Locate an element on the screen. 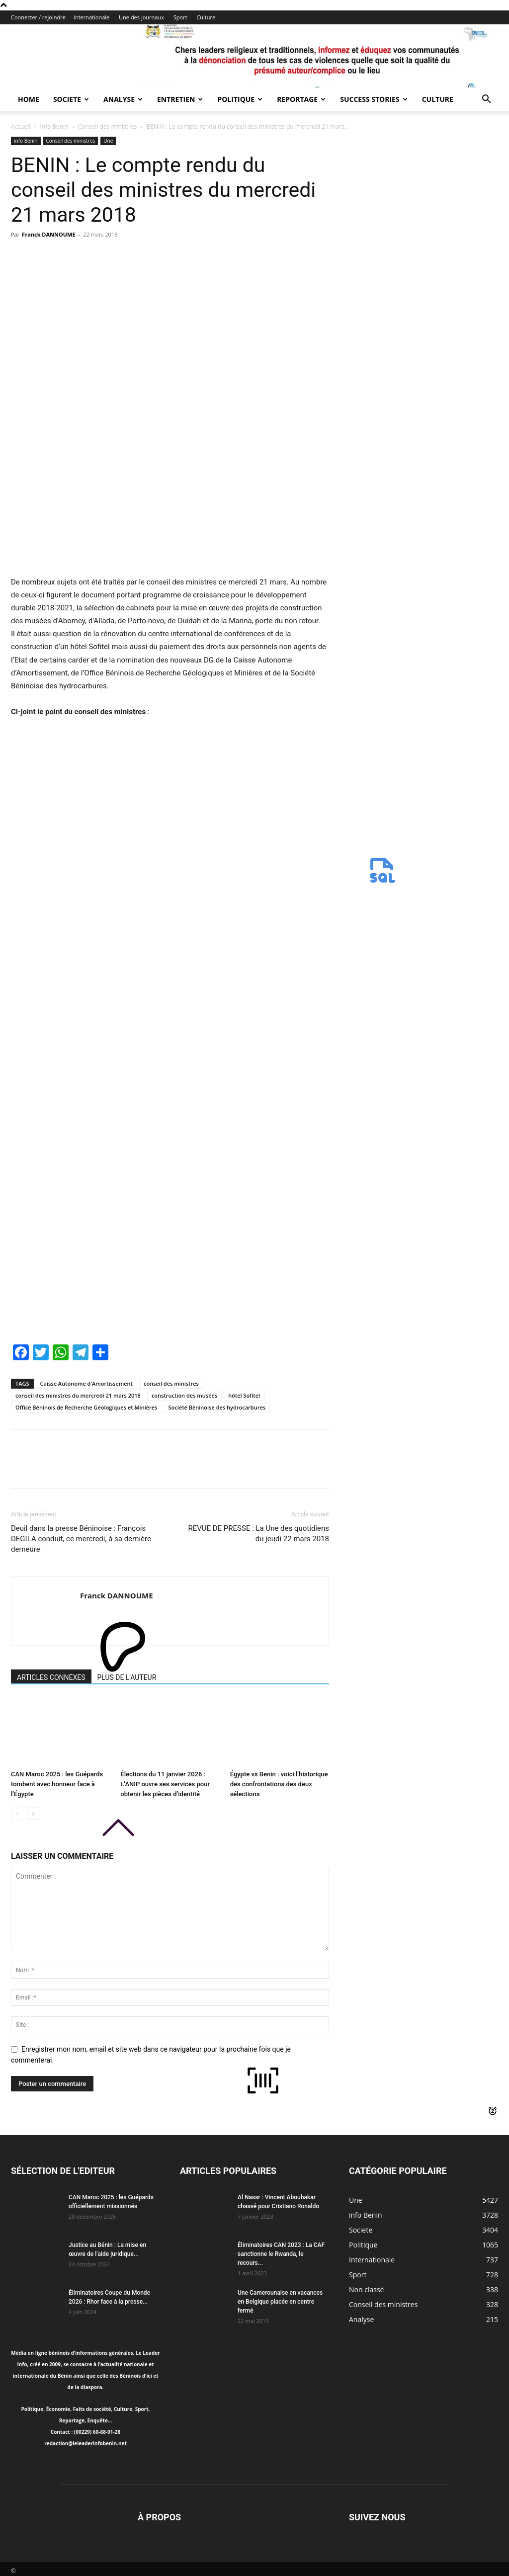 The image size is (509, 2576). visit creator's patreon page is located at coordinates (121, 1646).